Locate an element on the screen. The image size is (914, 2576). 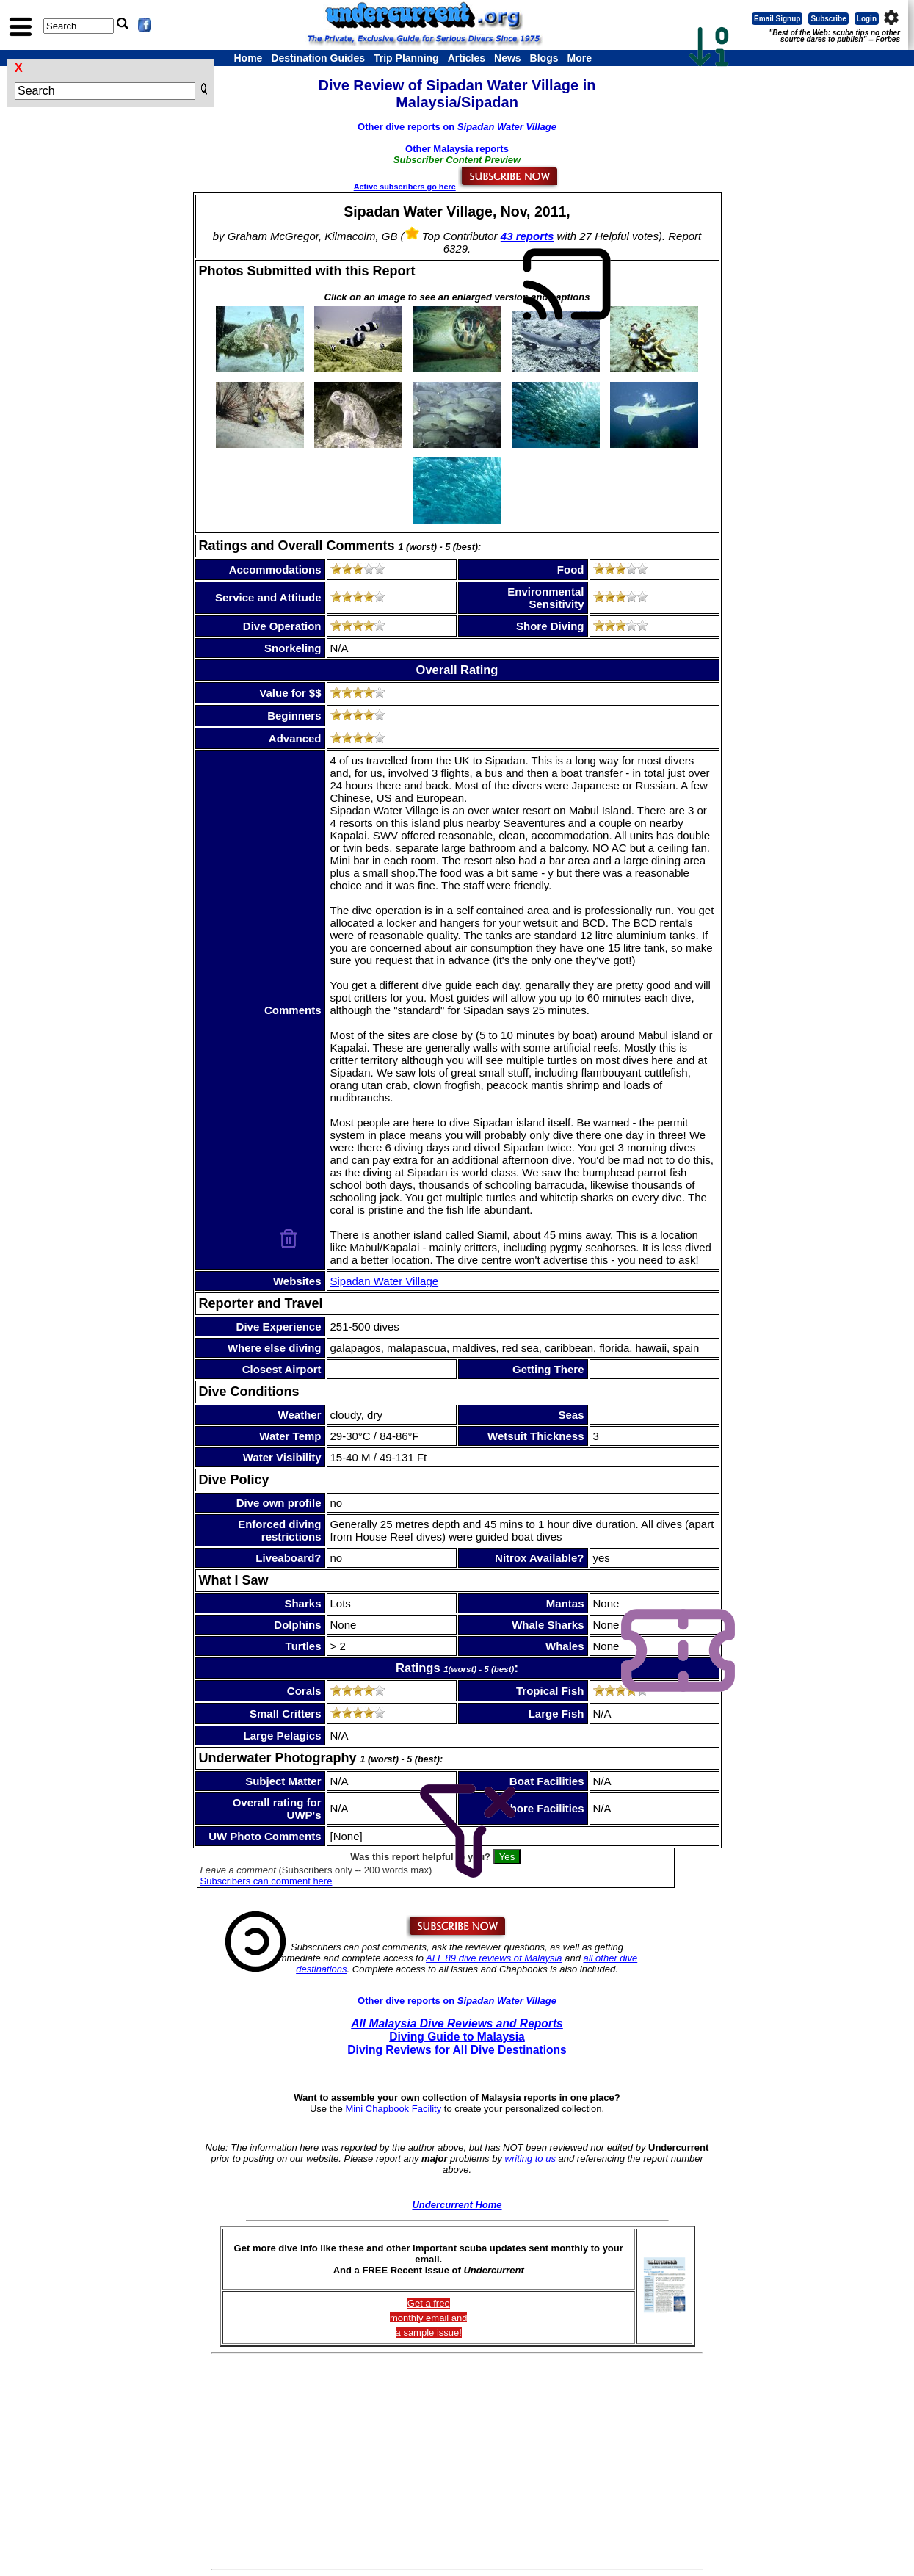
indicates copyleft licensing for content or software is located at coordinates (255, 1942).